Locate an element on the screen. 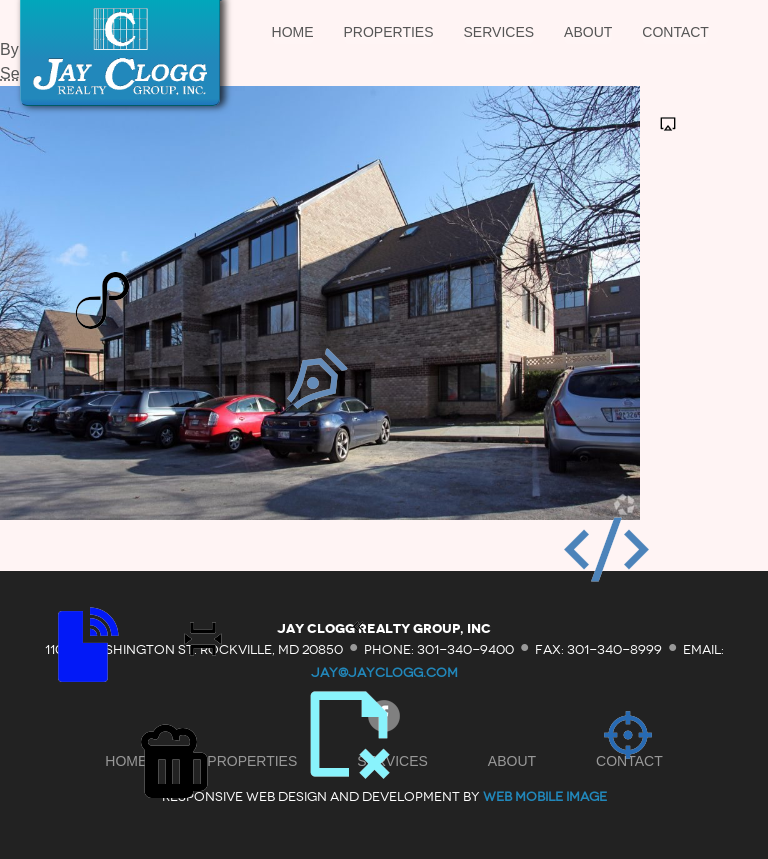 Image resolution: width=768 pixels, height=859 pixels. stream content to an external display via airplay is located at coordinates (668, 124).